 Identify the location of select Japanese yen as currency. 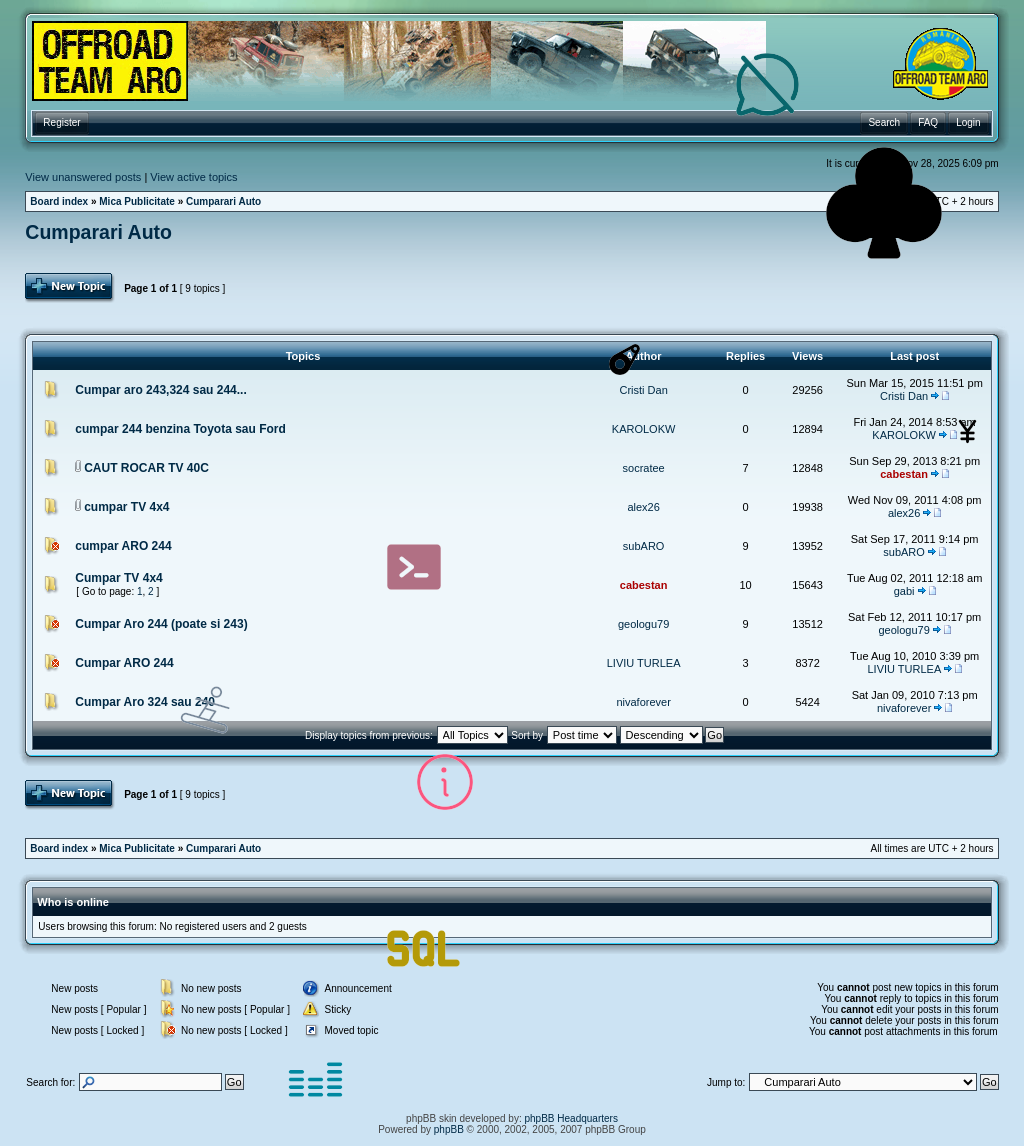
(967, 431).